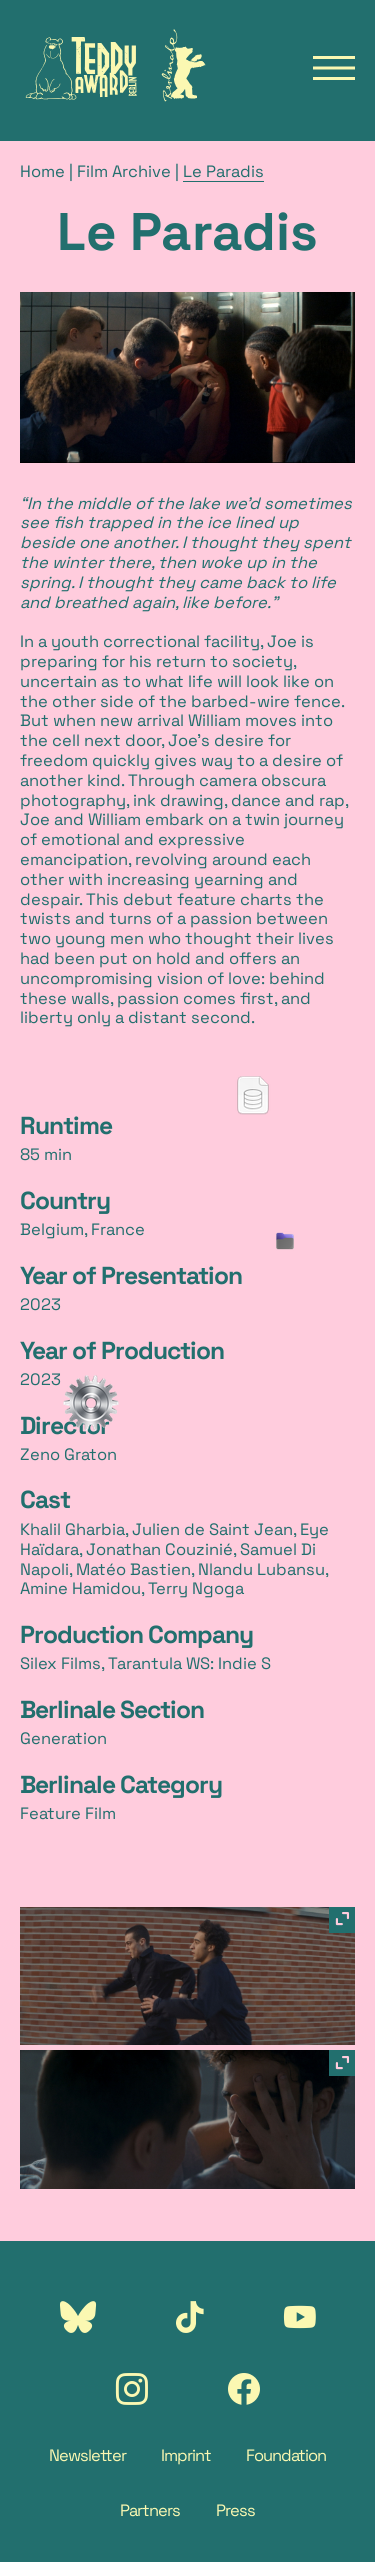 The width and height of the screenshot is (375, 2562). I want to click on open a database file, so click(253, 1095).